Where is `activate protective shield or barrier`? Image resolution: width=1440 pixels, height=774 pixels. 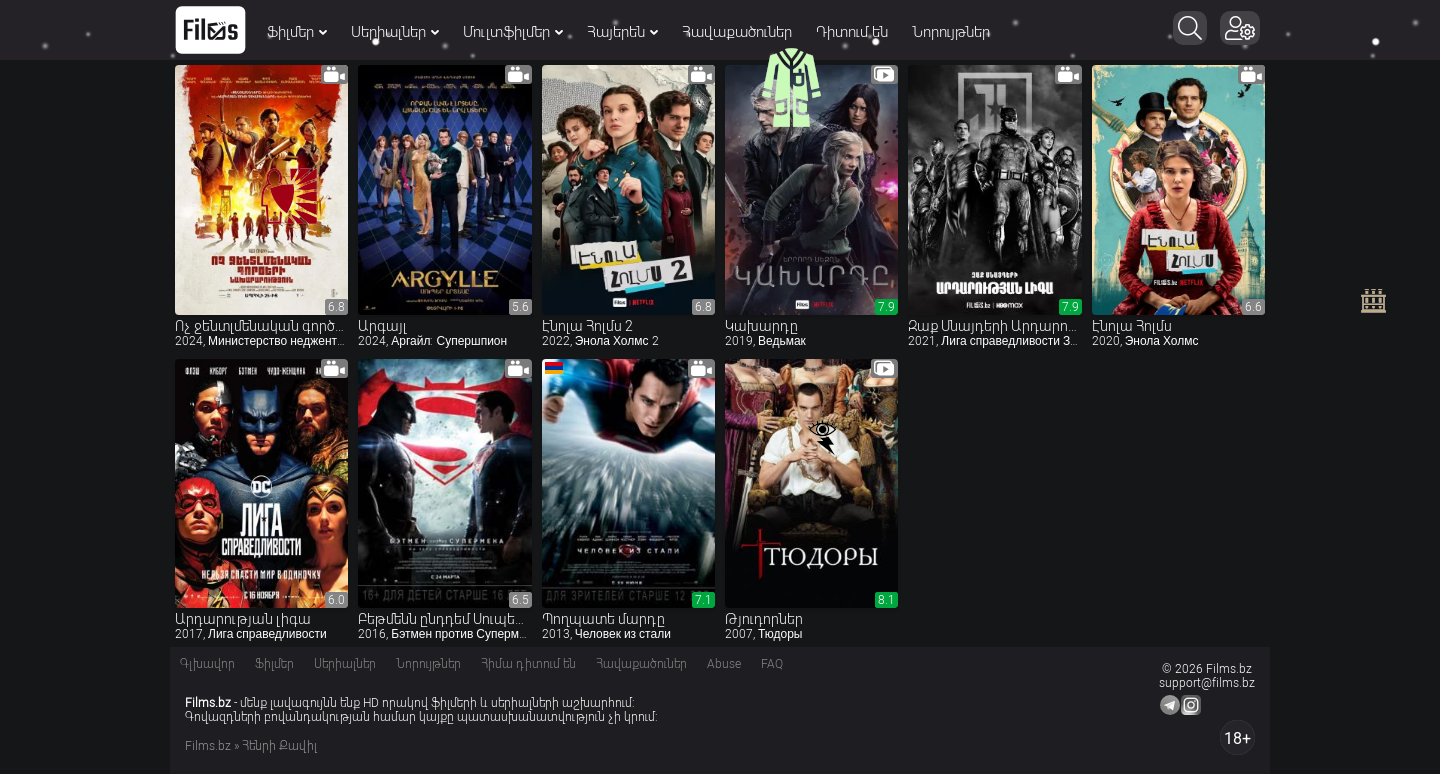 activate protective shield or barrier is located at coordinates (289, 196).